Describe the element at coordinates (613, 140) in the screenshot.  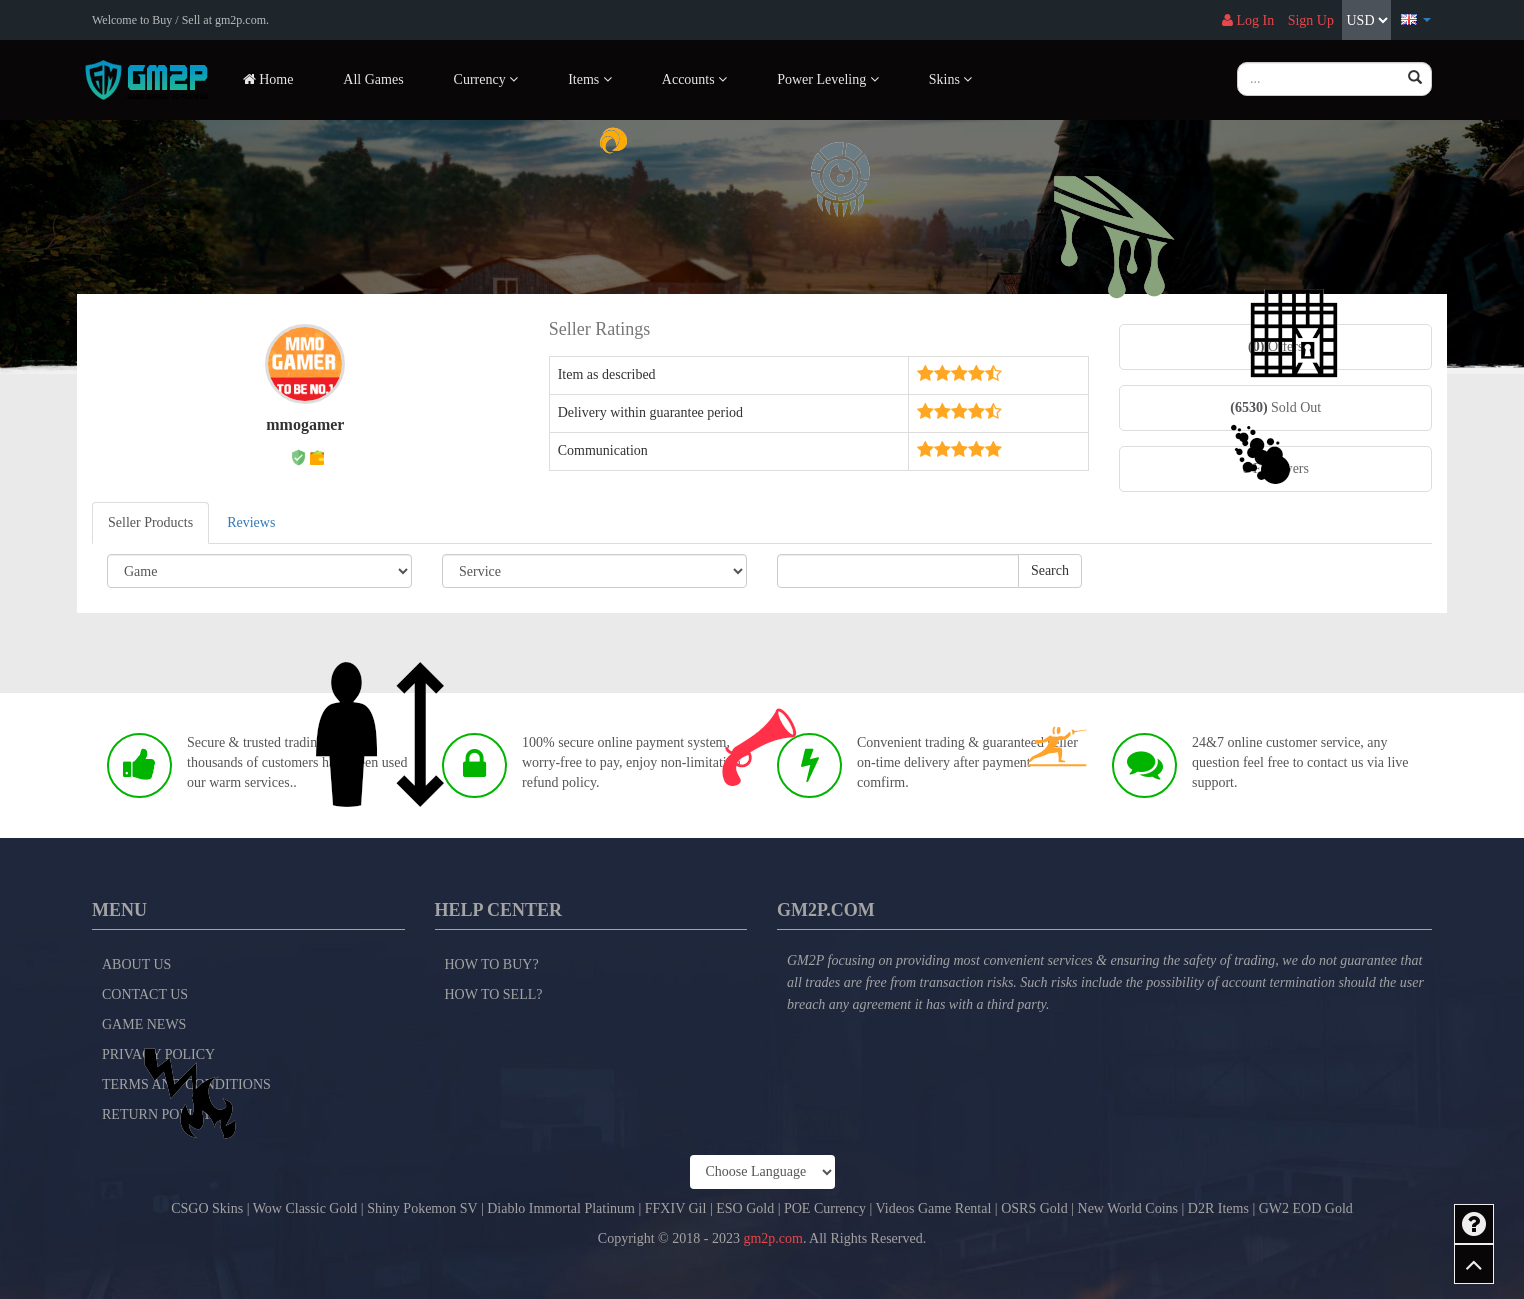
I see `indicates cloud sync or data synchronization in progress` at that location.